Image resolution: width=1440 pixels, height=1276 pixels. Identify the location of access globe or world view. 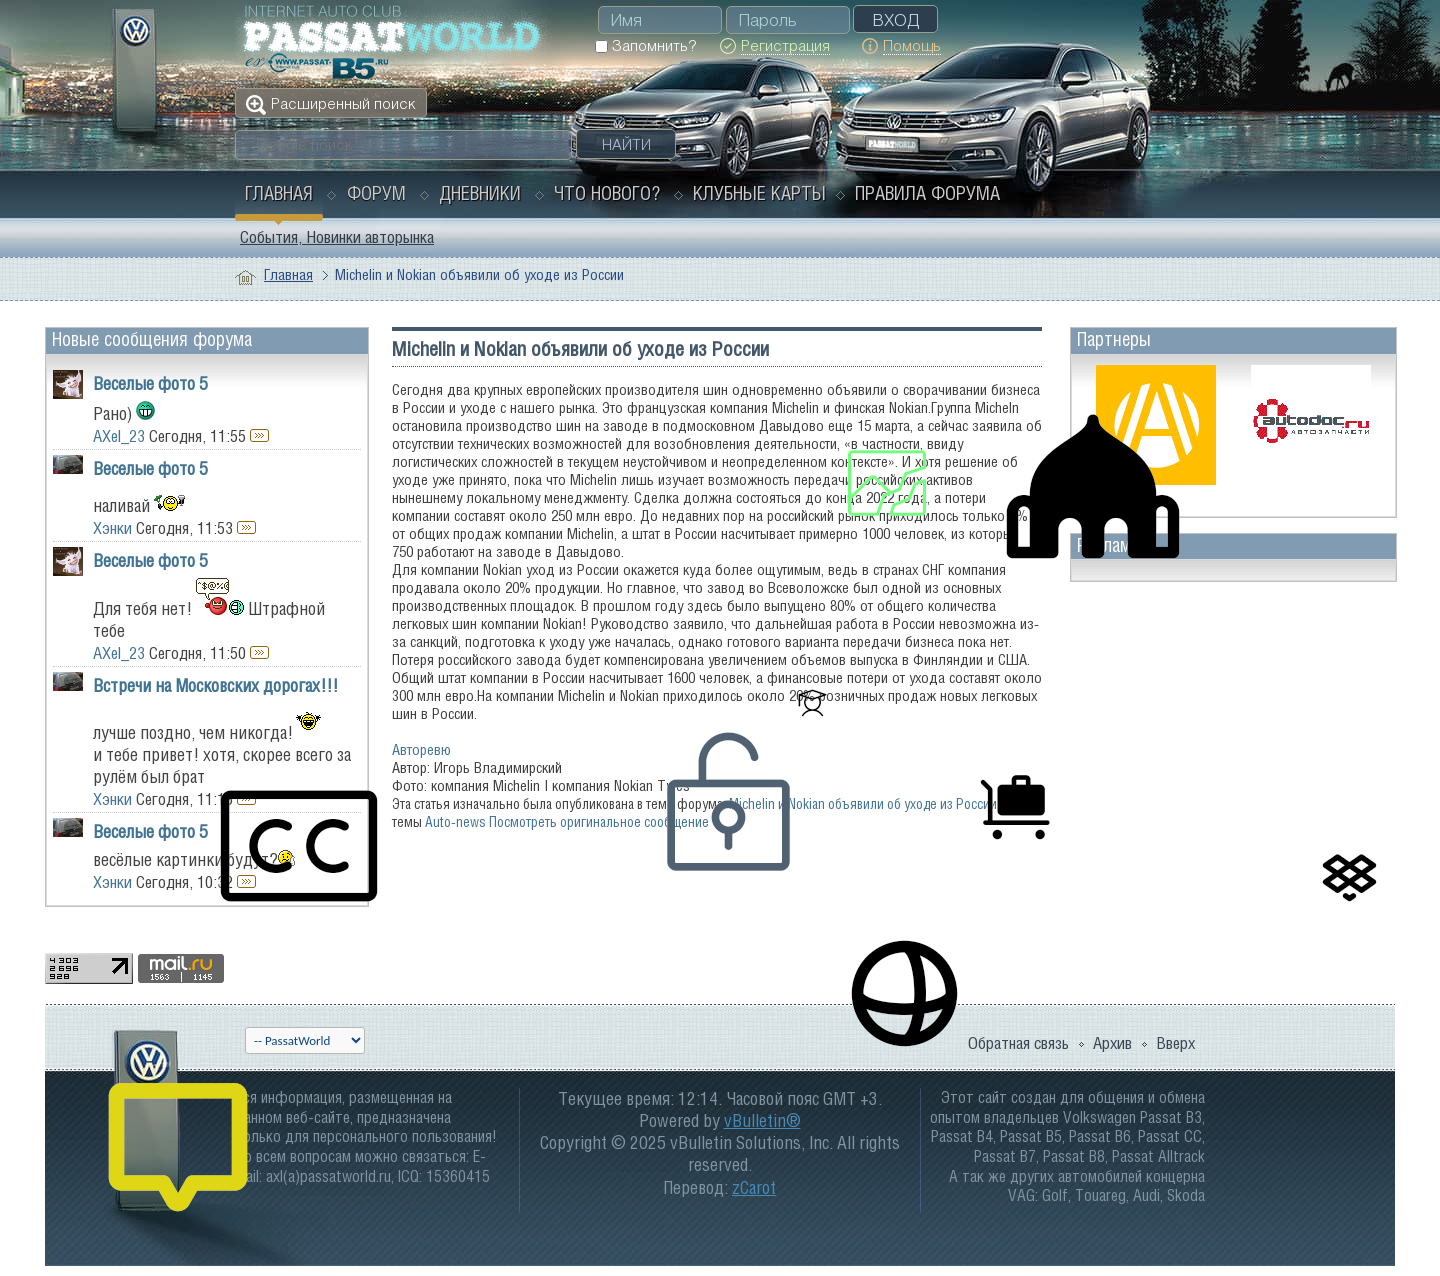
(904, 993).